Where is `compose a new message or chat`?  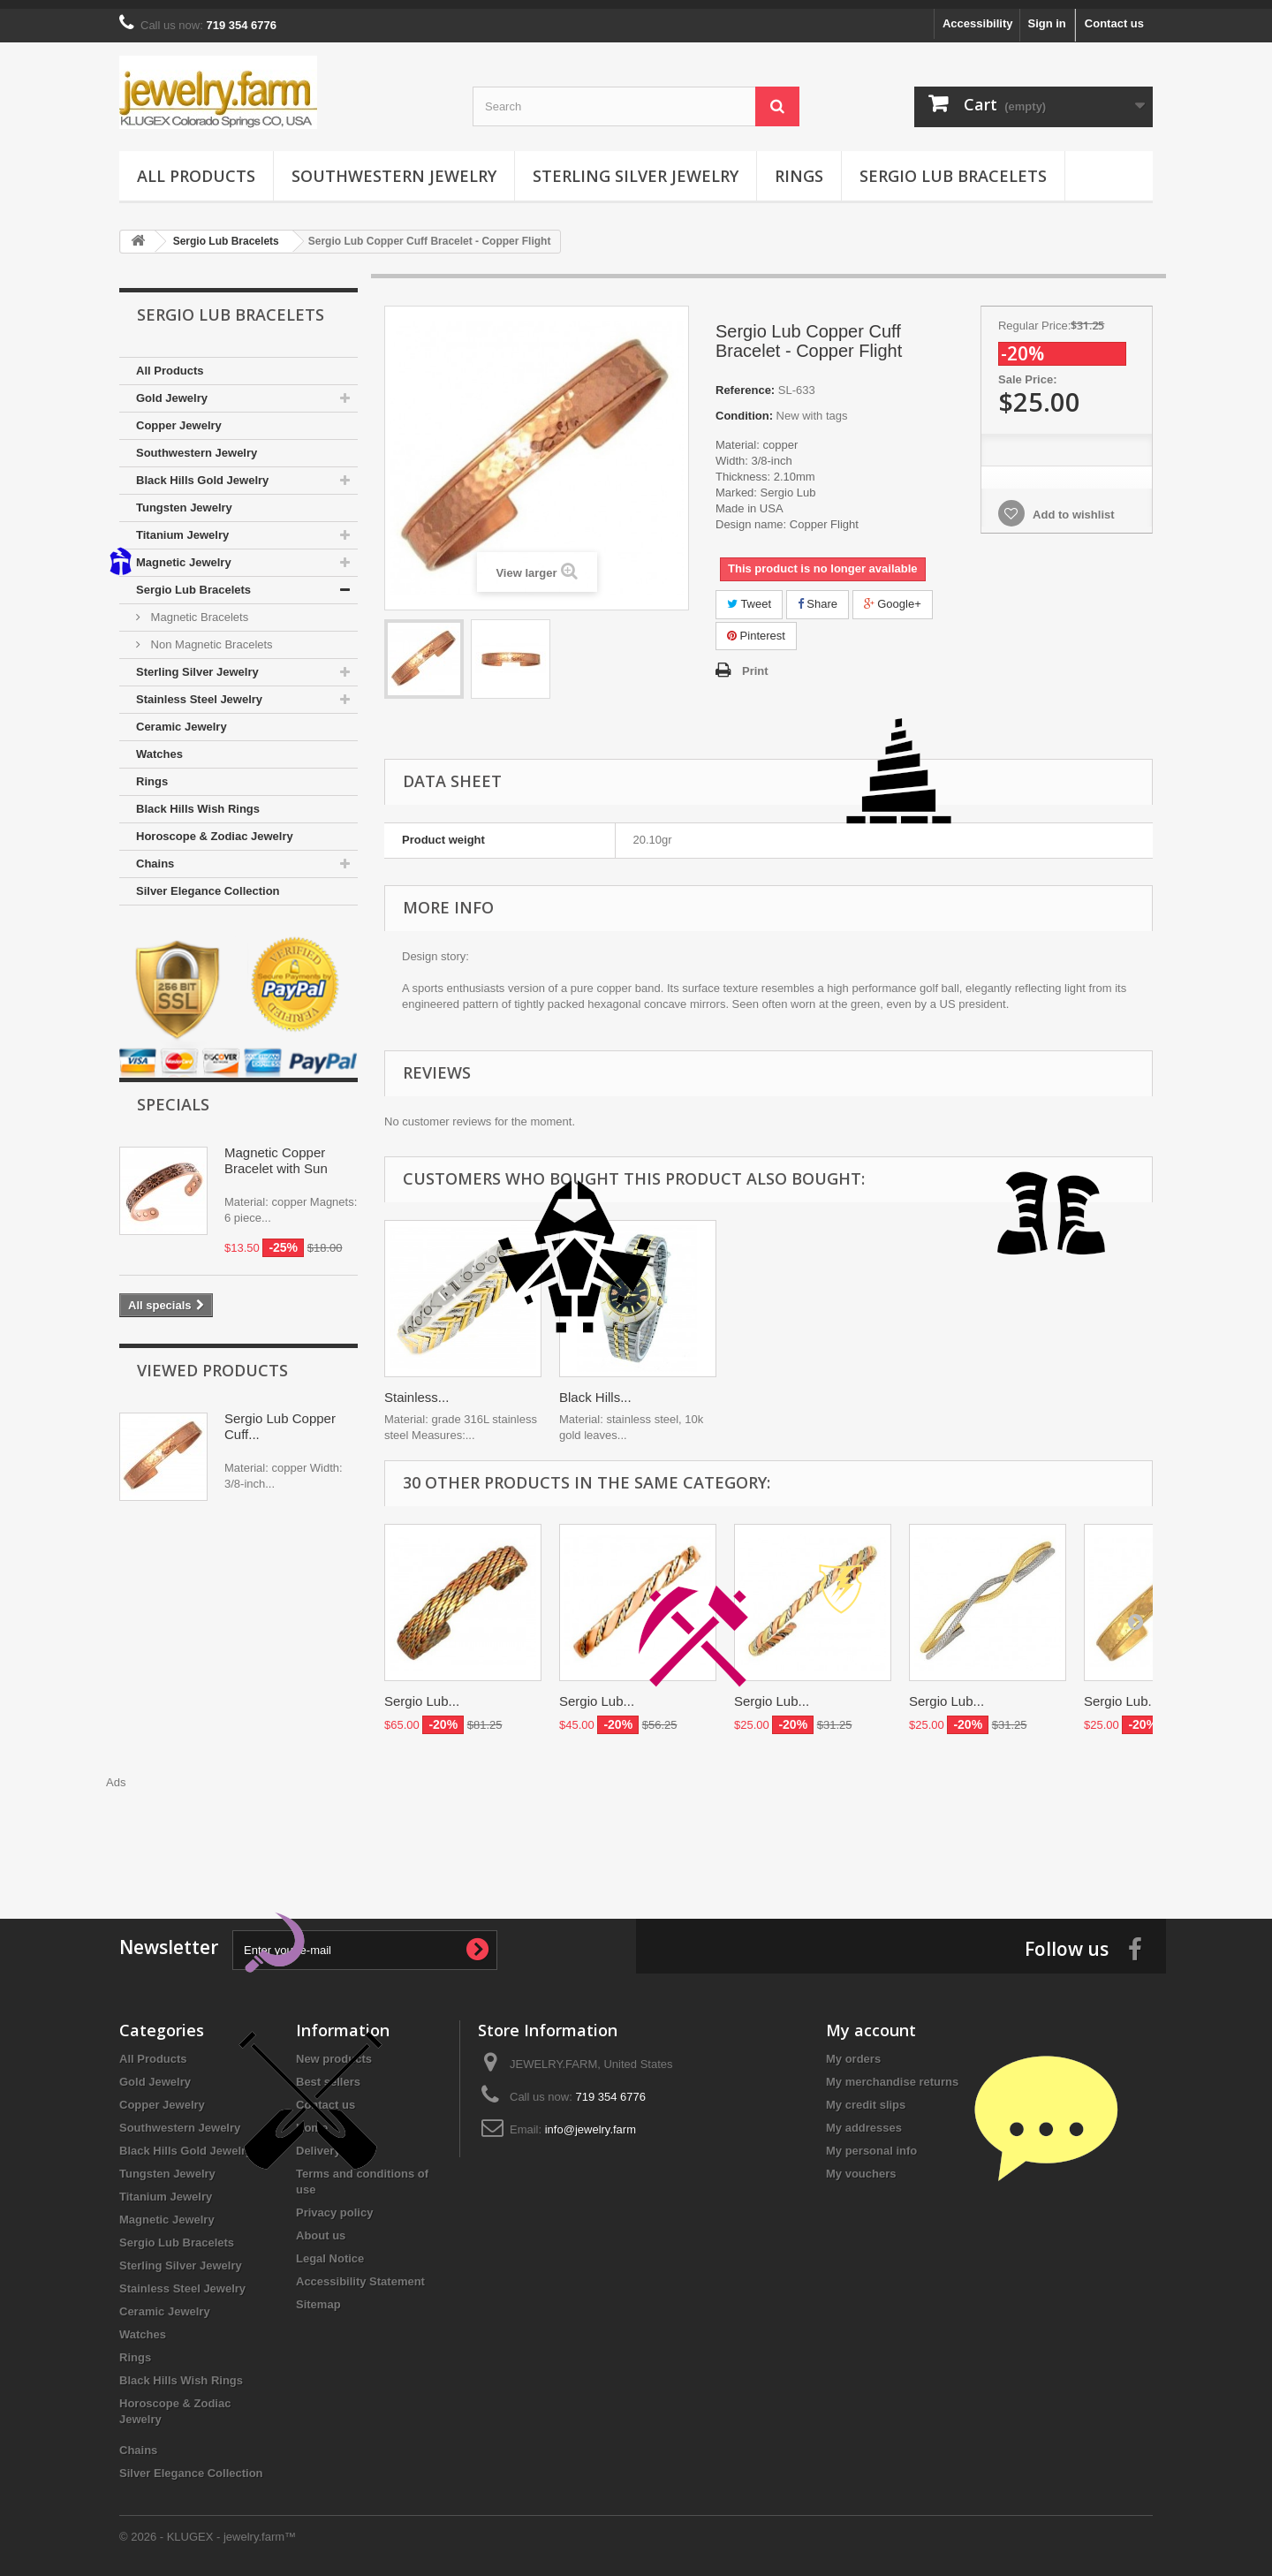
compose a new message or chat is located at coordinates (1047, 2117).